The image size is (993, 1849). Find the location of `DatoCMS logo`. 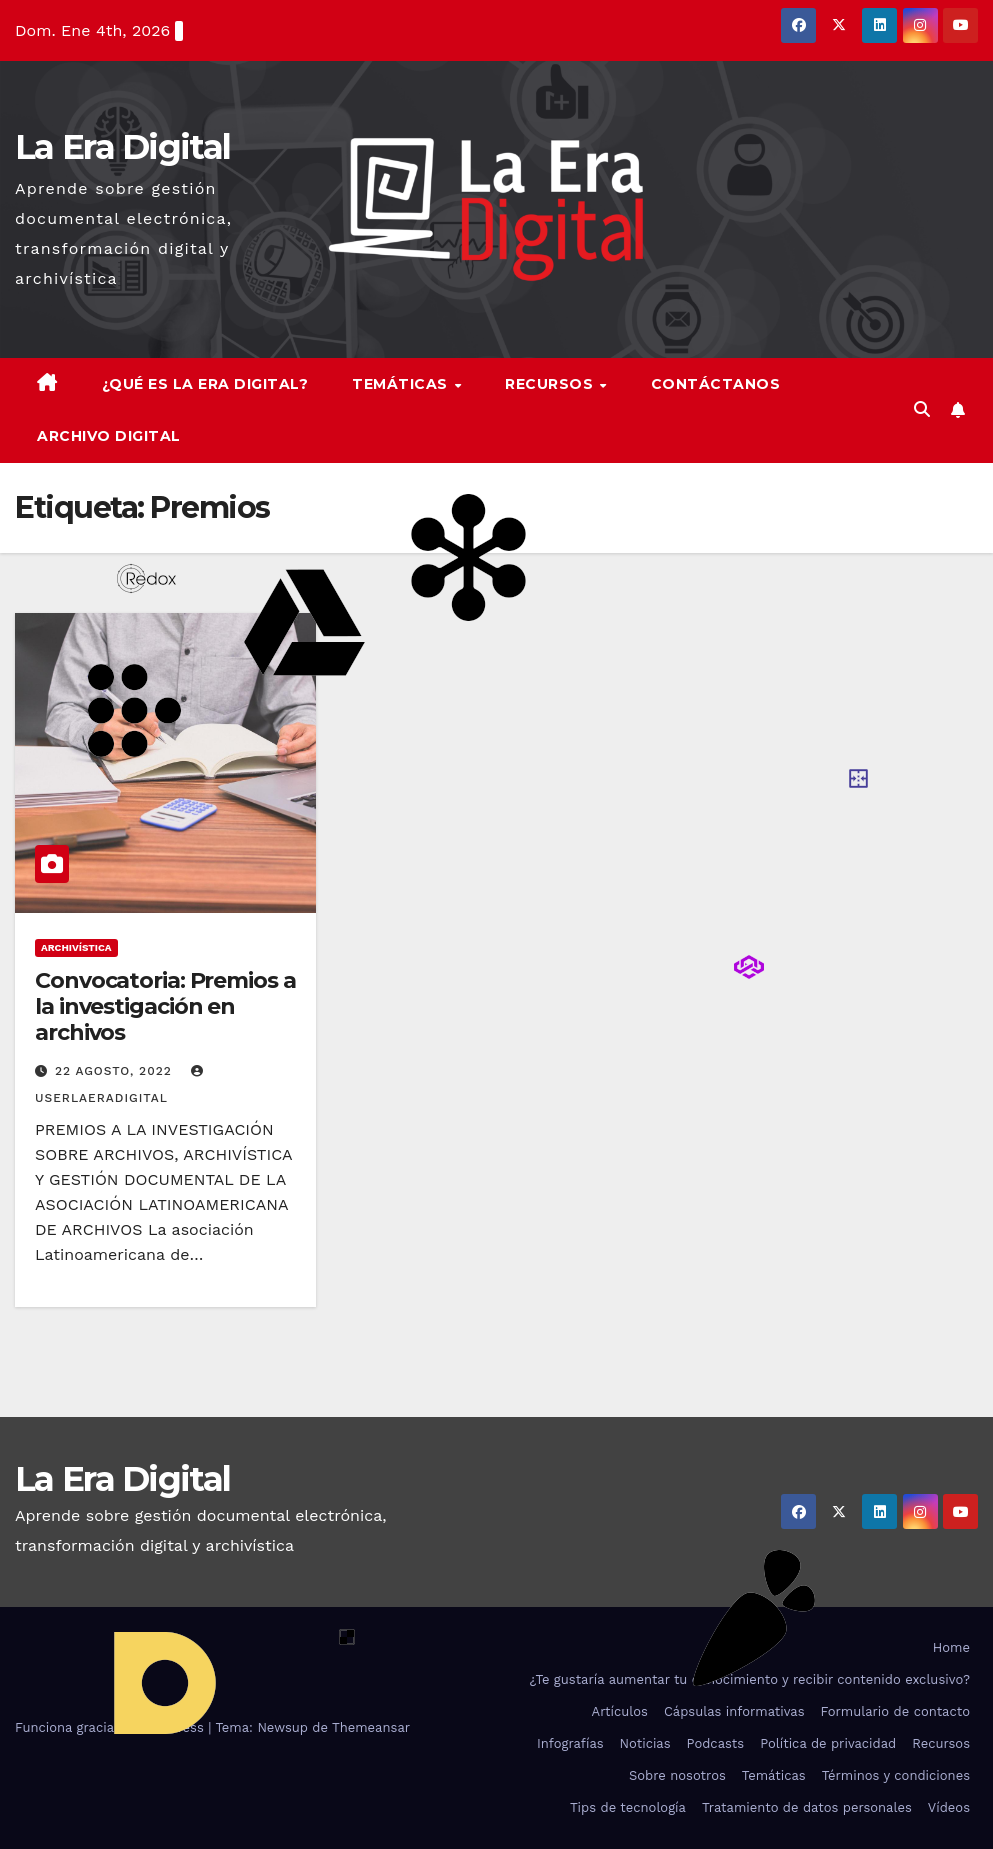

DatoCMS logo is located at coordinates (165, 1683).